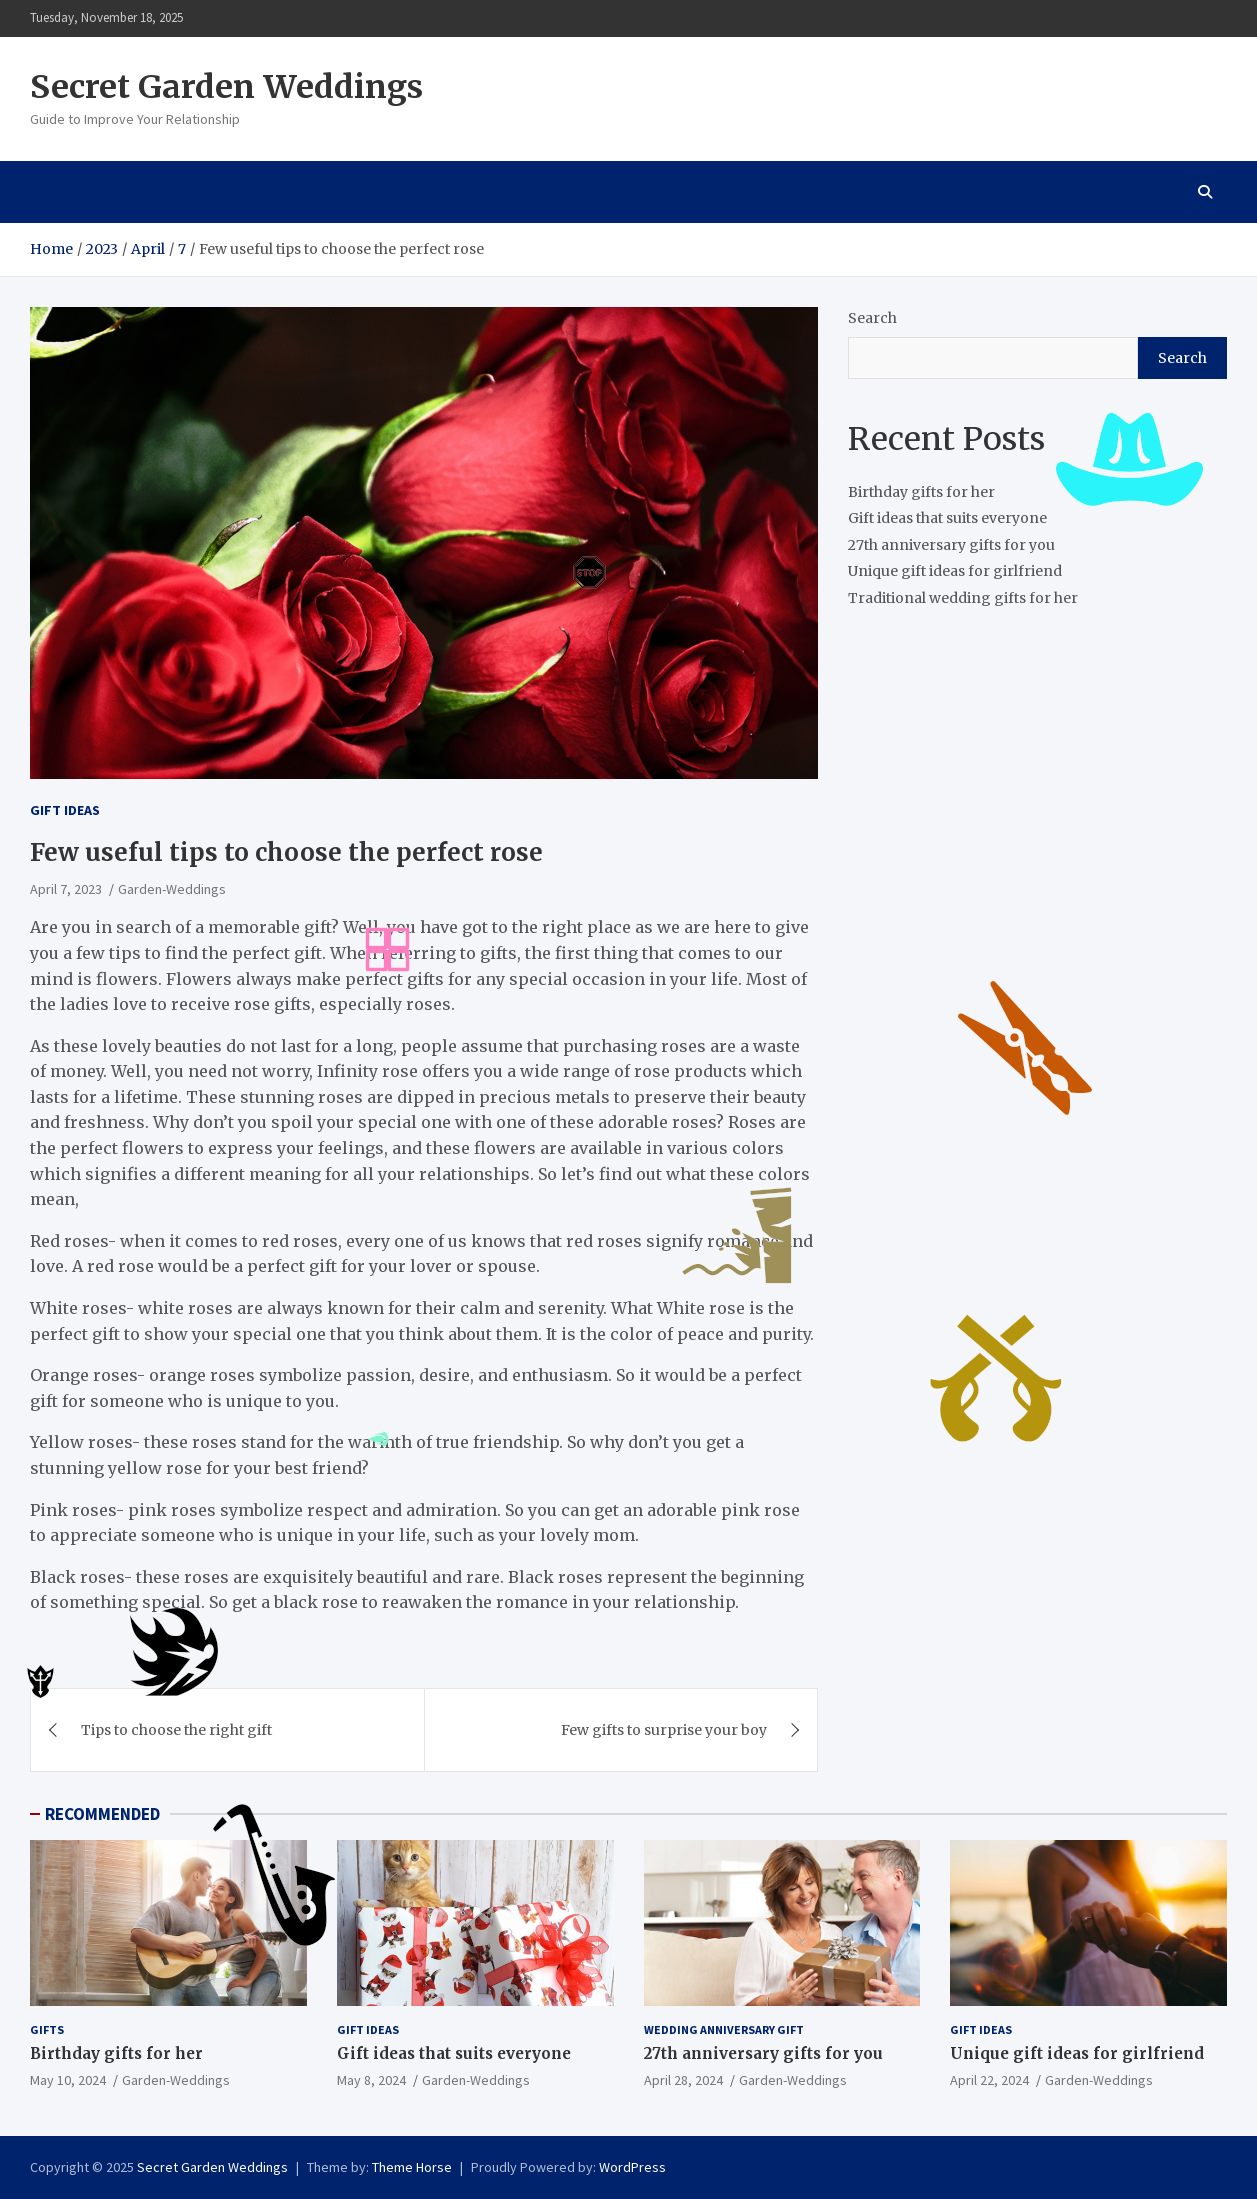 This screenshot has height=2199, width=1257. What do you see at coordinates (996, 1378) in the screenshot?
I see `indicates combat or duel mode in a game` at bounding box center [996, 1378].